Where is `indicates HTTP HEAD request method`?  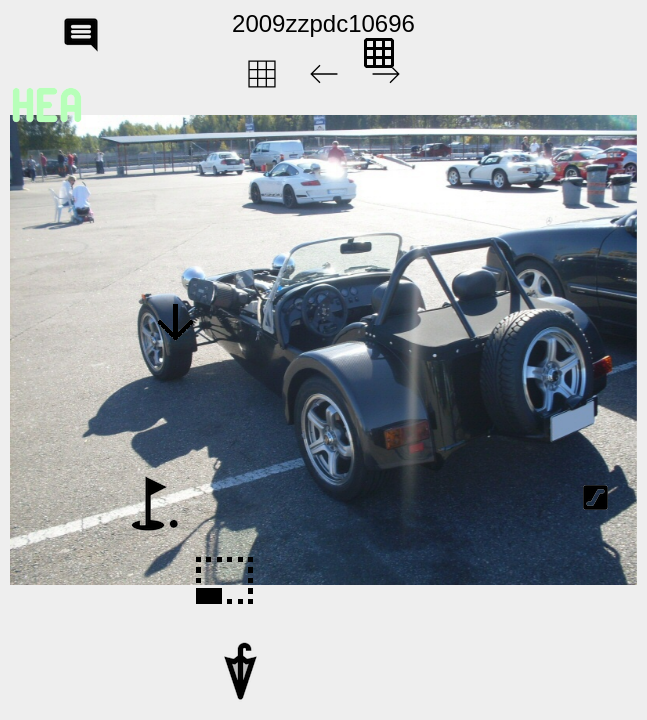
indicates HTTP HEAD request method is located at coordinates (47, 105).